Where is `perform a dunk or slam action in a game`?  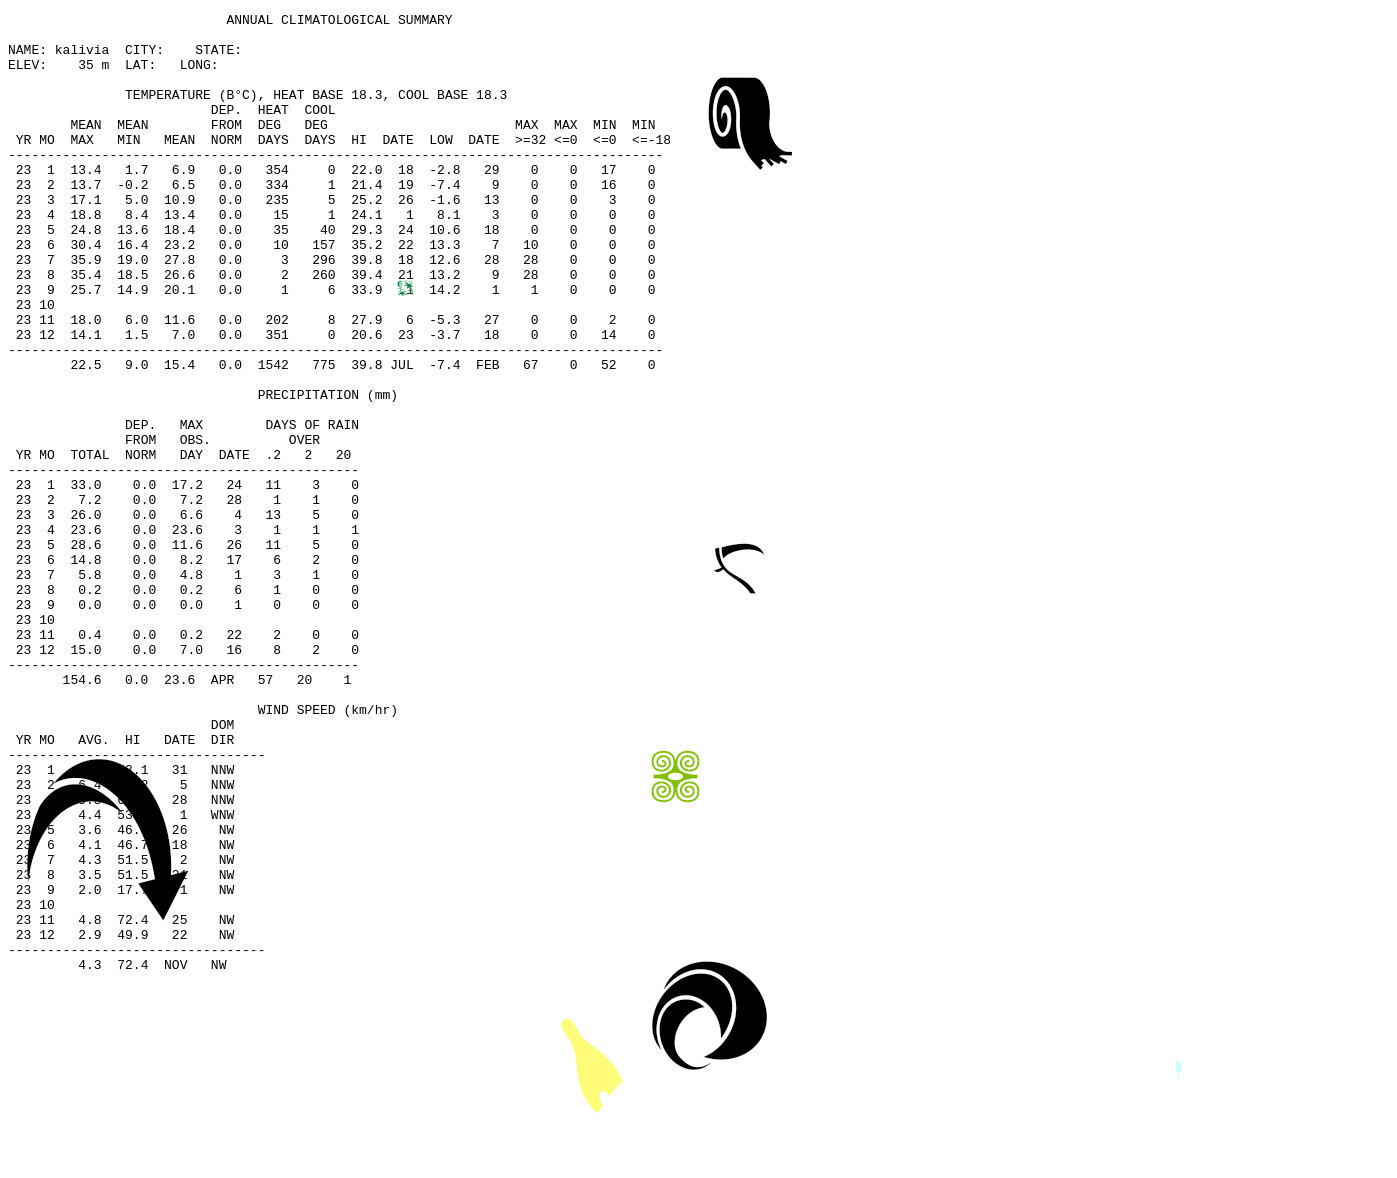
perform a dunk or slam action in a game is located at coordinates (105, 839).